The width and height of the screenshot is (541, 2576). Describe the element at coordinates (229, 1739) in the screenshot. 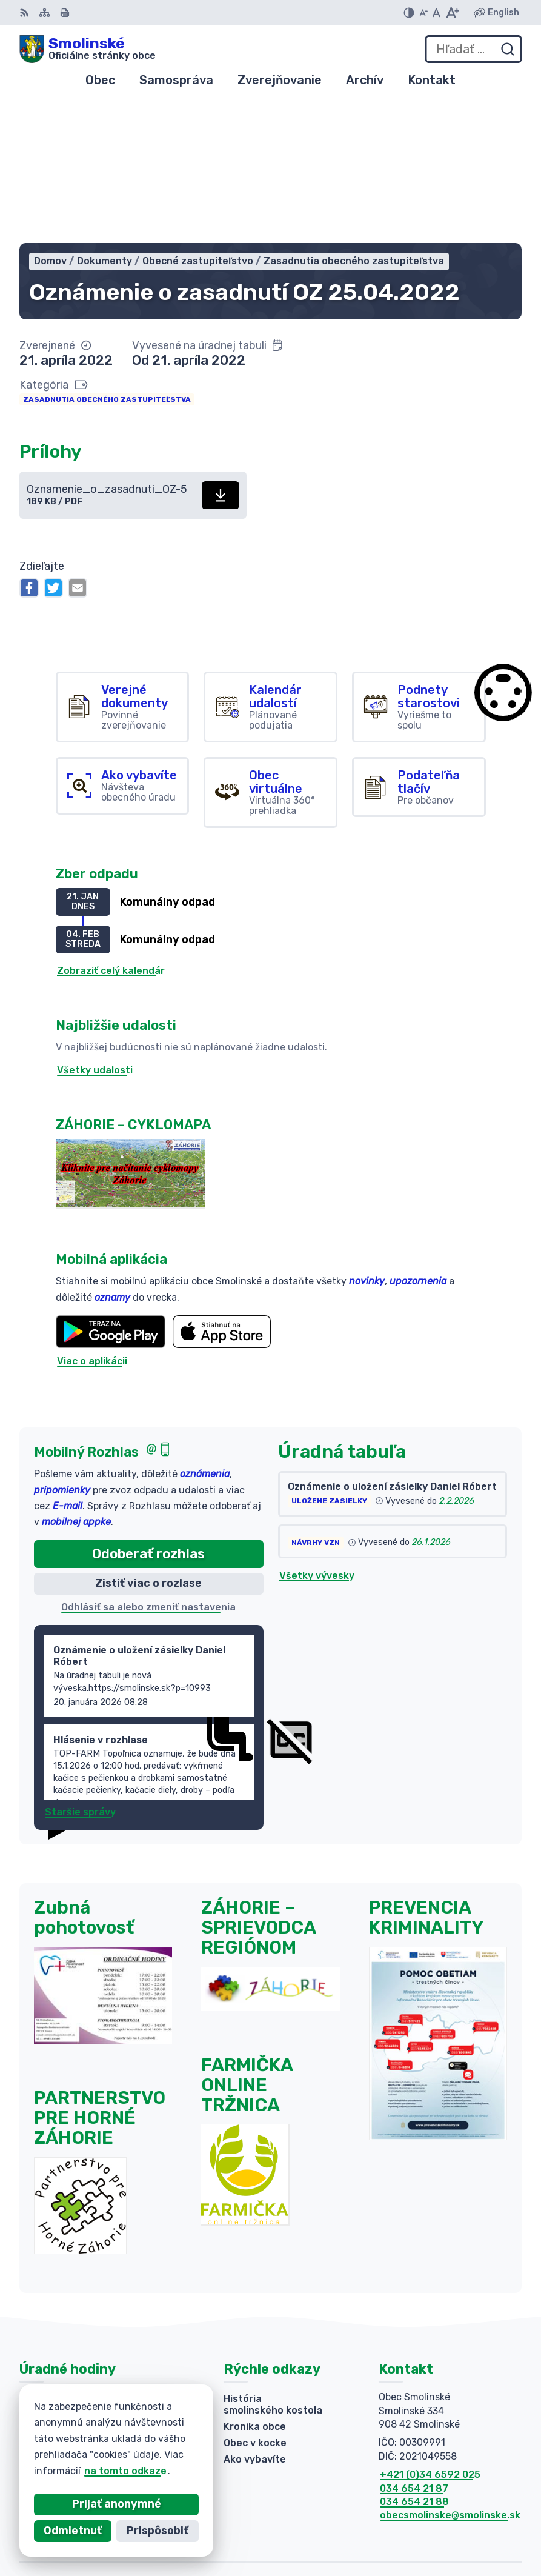

I see `standard legroom seat selection` at that location.